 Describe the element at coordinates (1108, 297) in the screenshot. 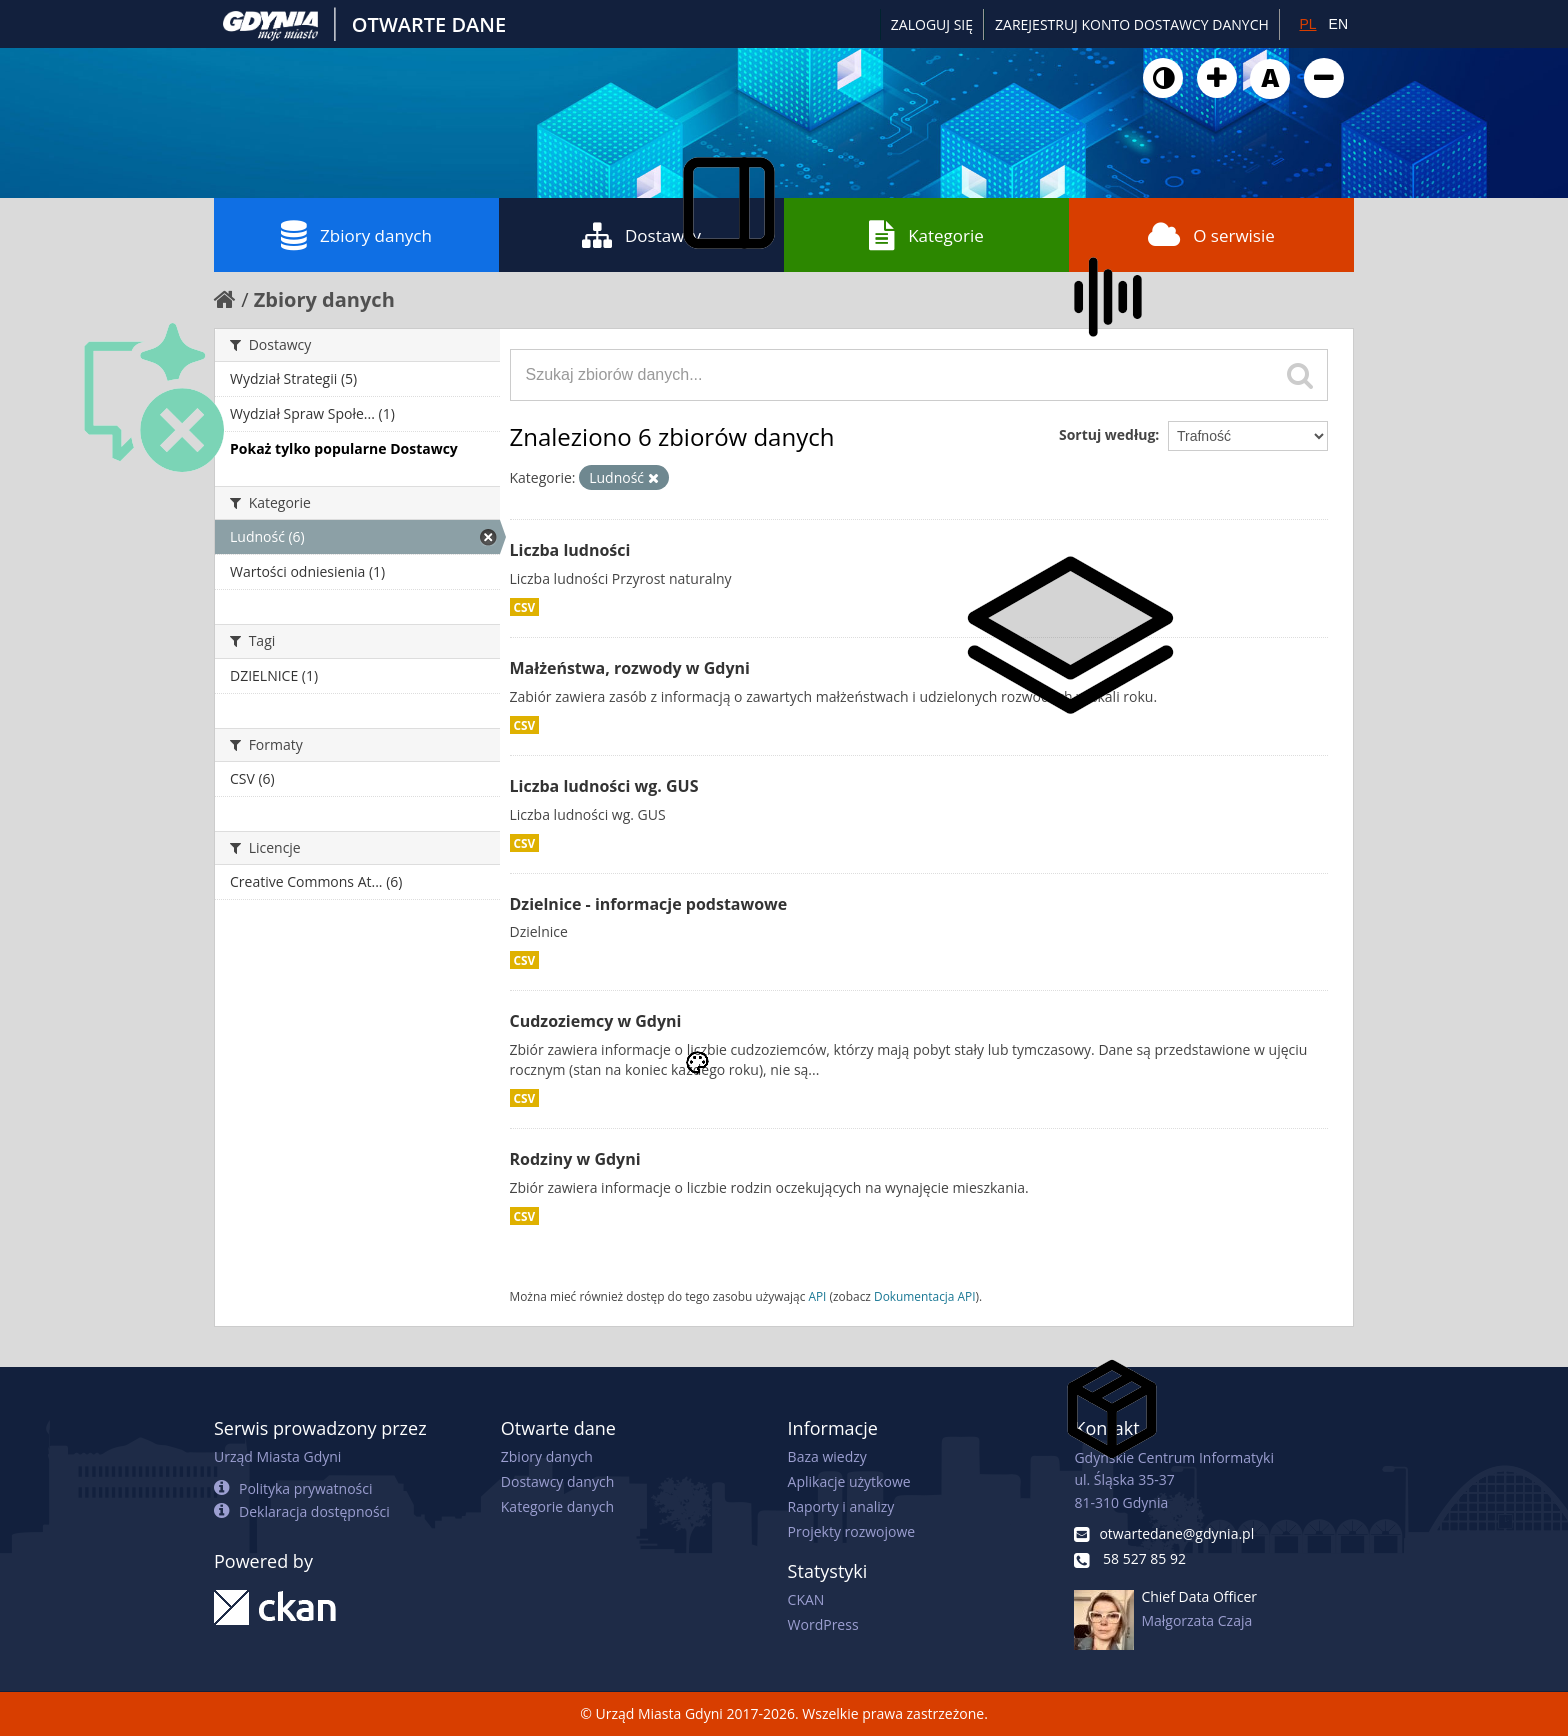

I see `view audio waveform or sound visualization` at that location.